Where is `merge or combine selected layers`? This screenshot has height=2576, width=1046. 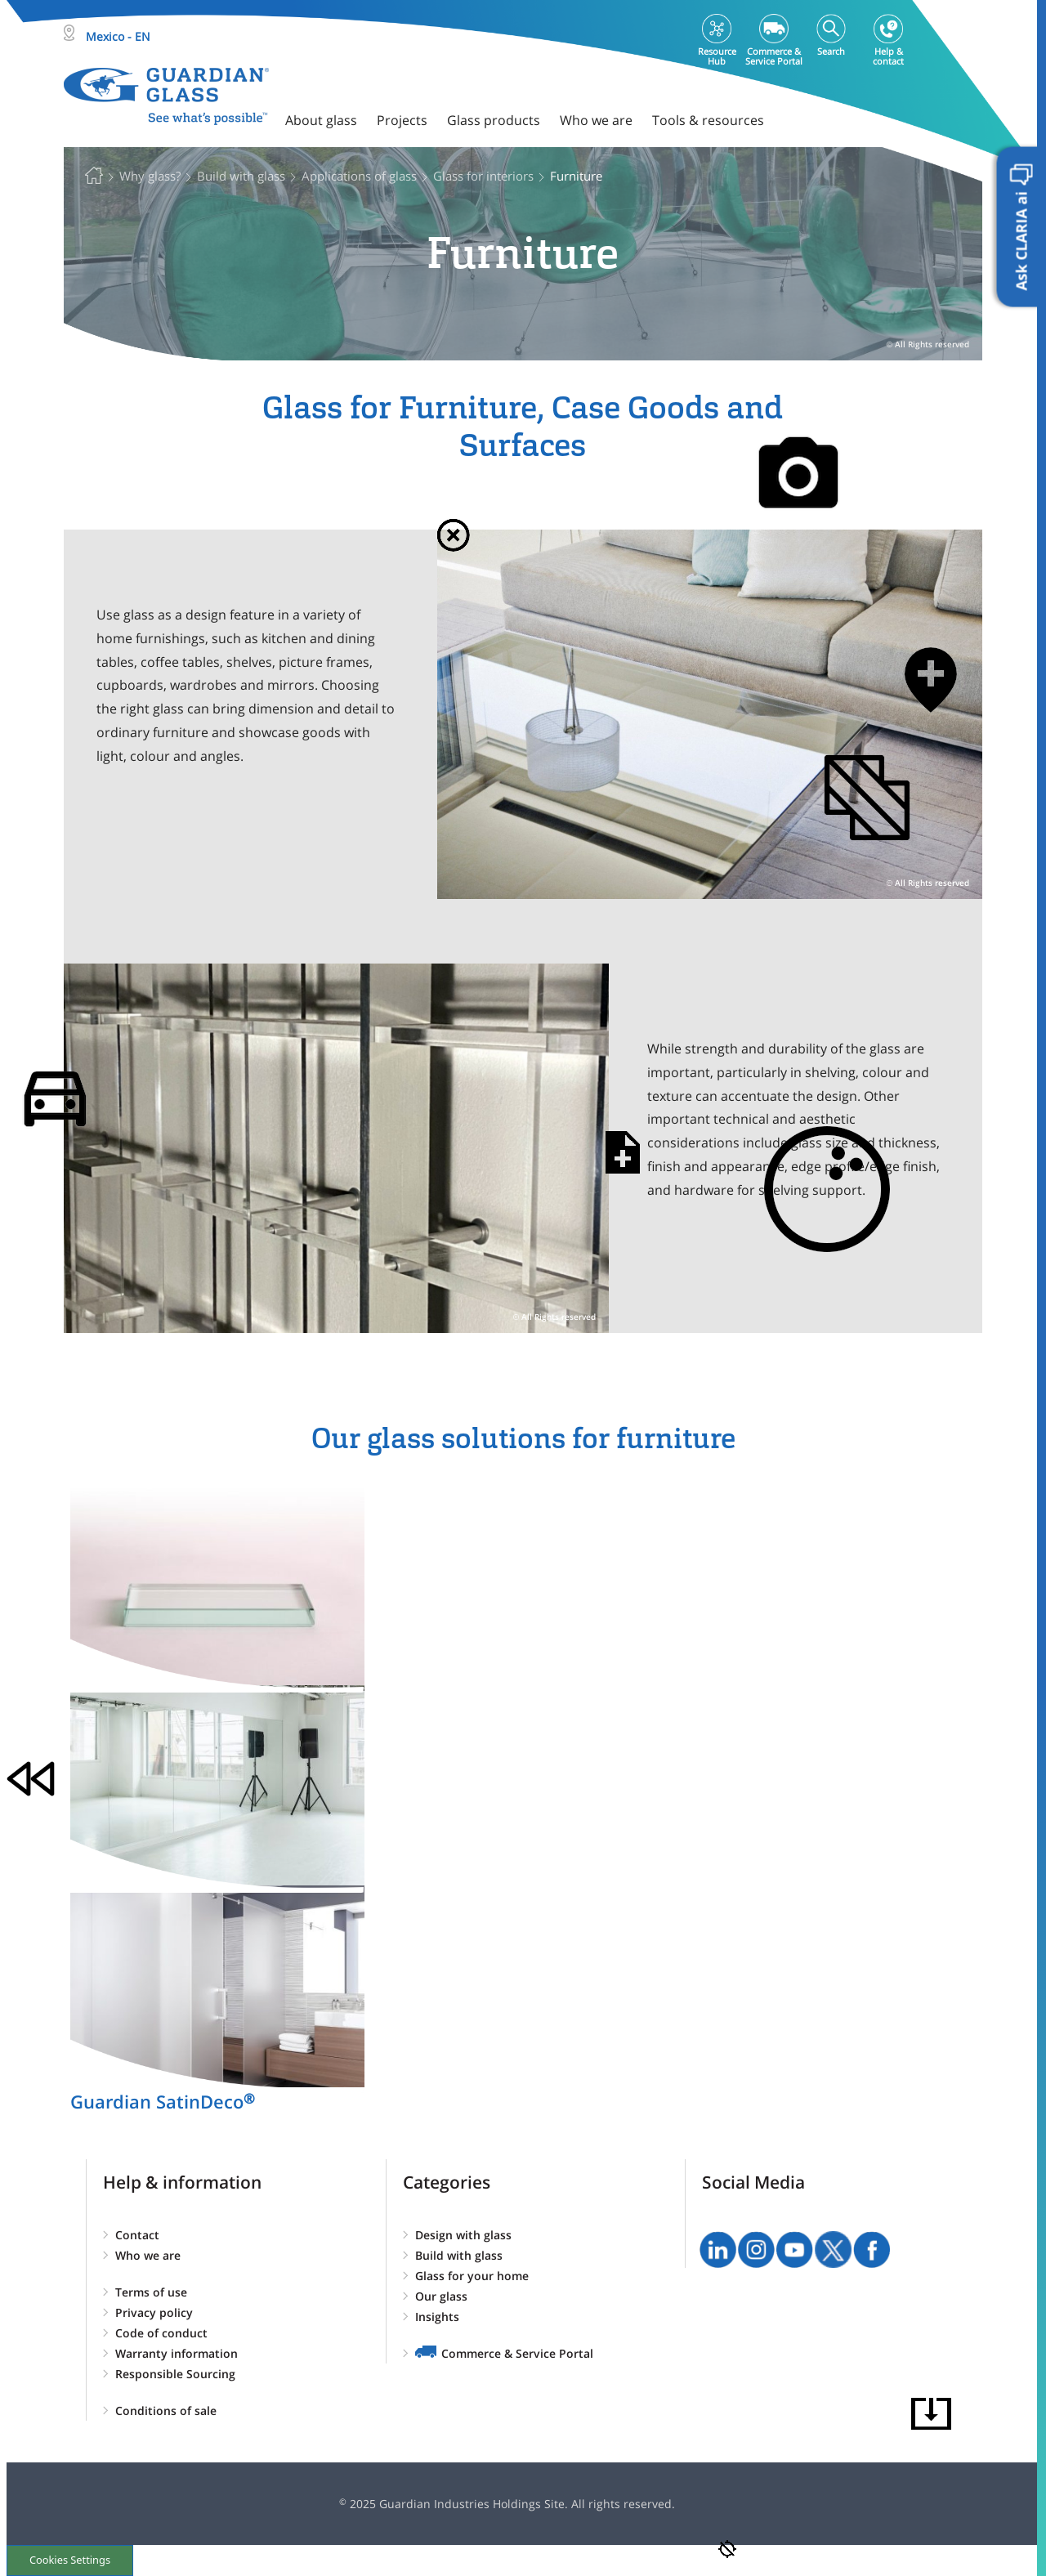
merge or combine selected layers is located at coordinates (867, 798).